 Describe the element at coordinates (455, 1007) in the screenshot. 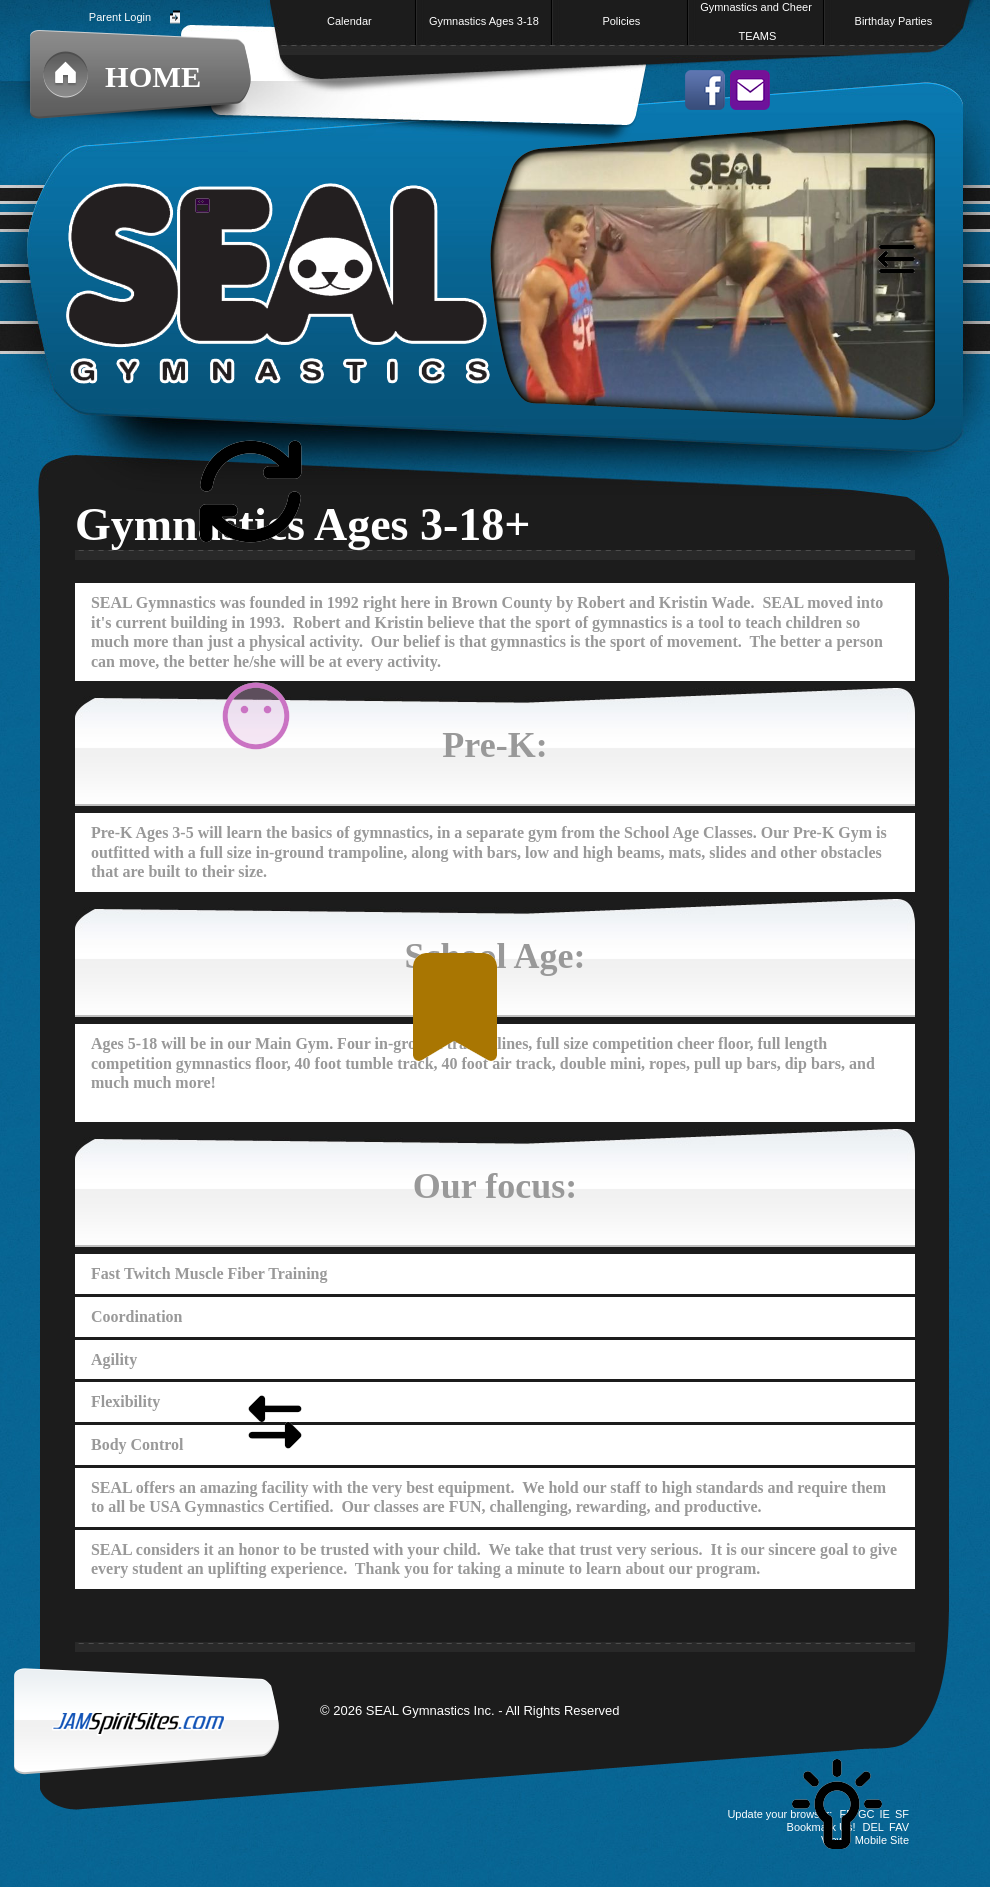

I see `save this item for later` at that location.